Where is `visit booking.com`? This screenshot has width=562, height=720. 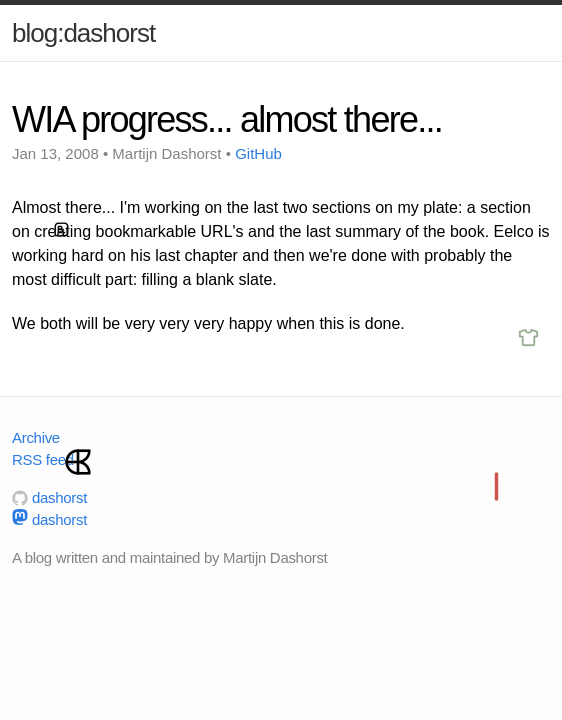
visit booking.com is located at coordinates (61, 229).